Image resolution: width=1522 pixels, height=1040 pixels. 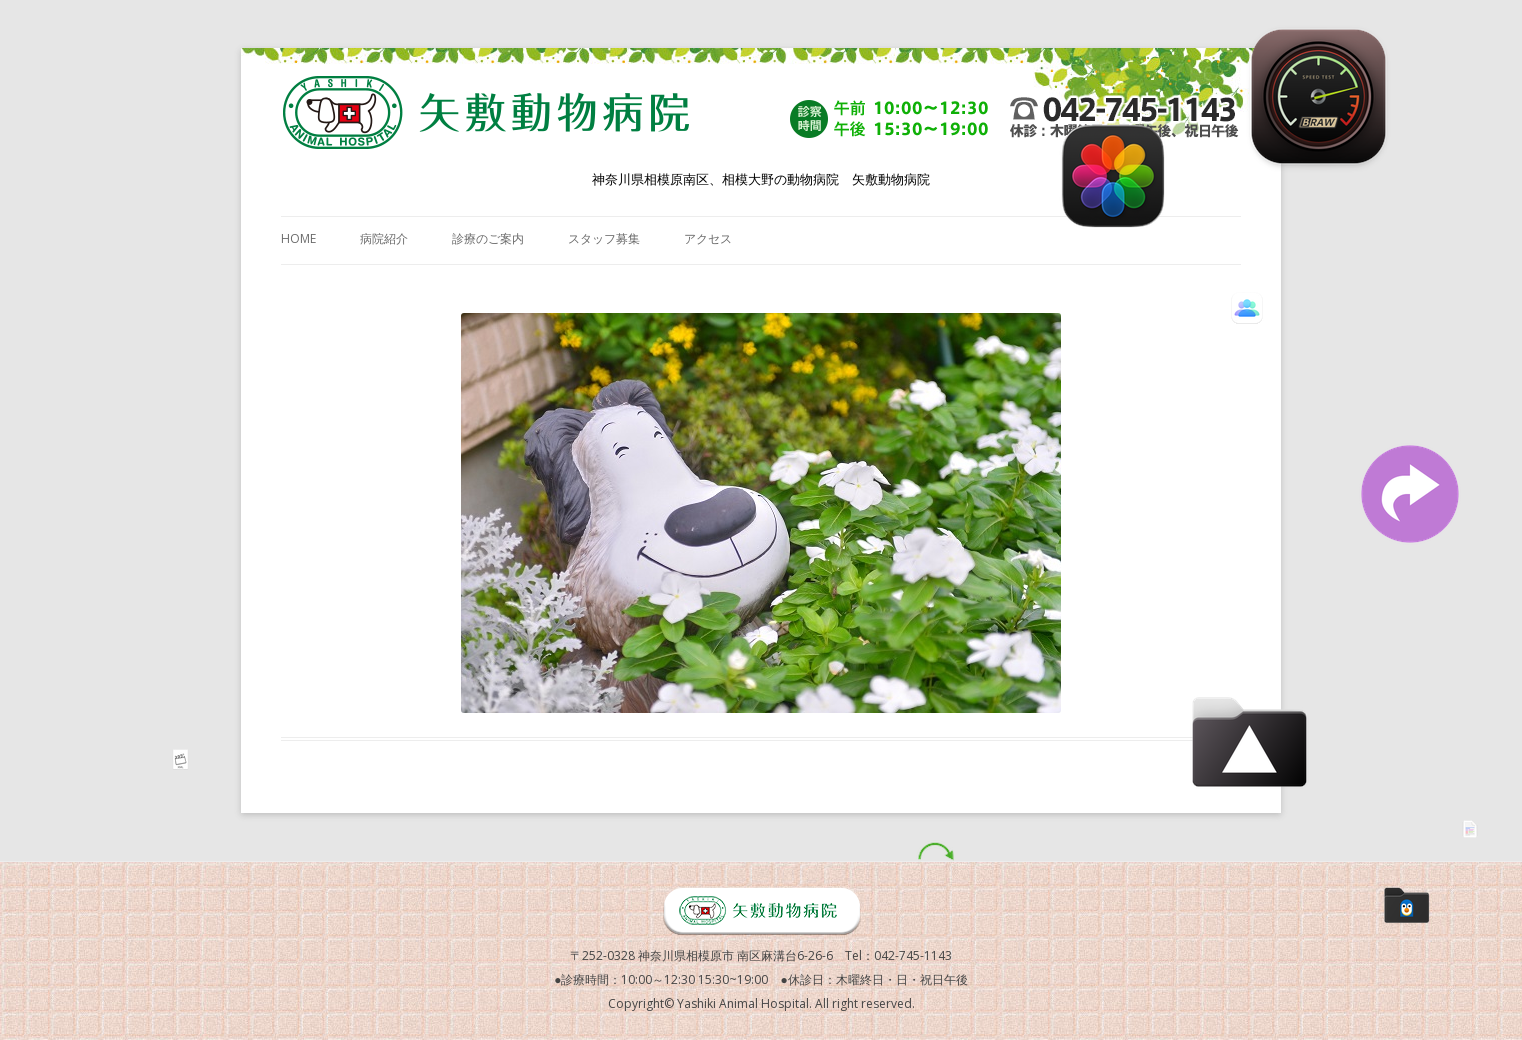 I want to click on open vercel project files, so click(x=1249, y=745).